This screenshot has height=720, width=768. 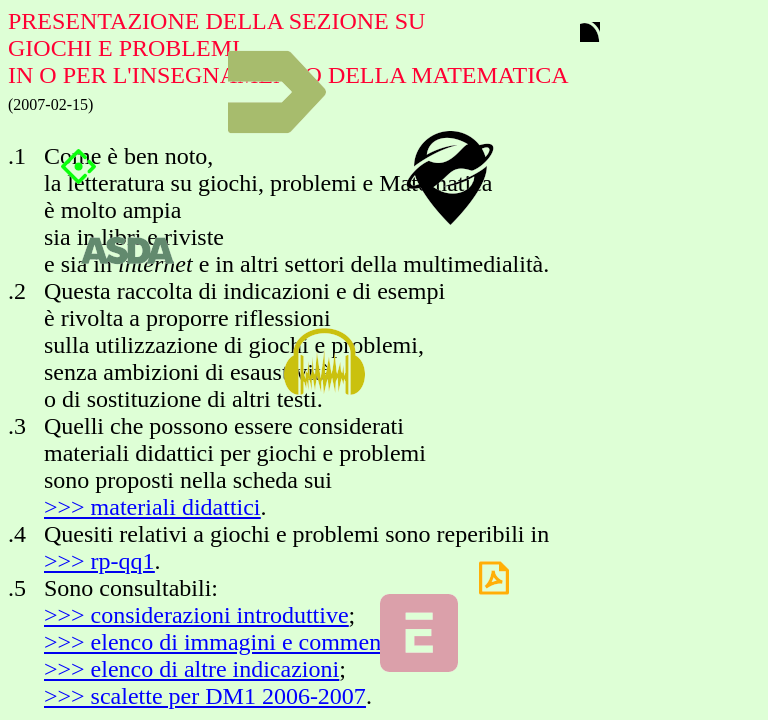 What do you see at coordinates (324, 361) in the screenshot?
I see `open audacity audio editor` at bounding box center [324, 361].